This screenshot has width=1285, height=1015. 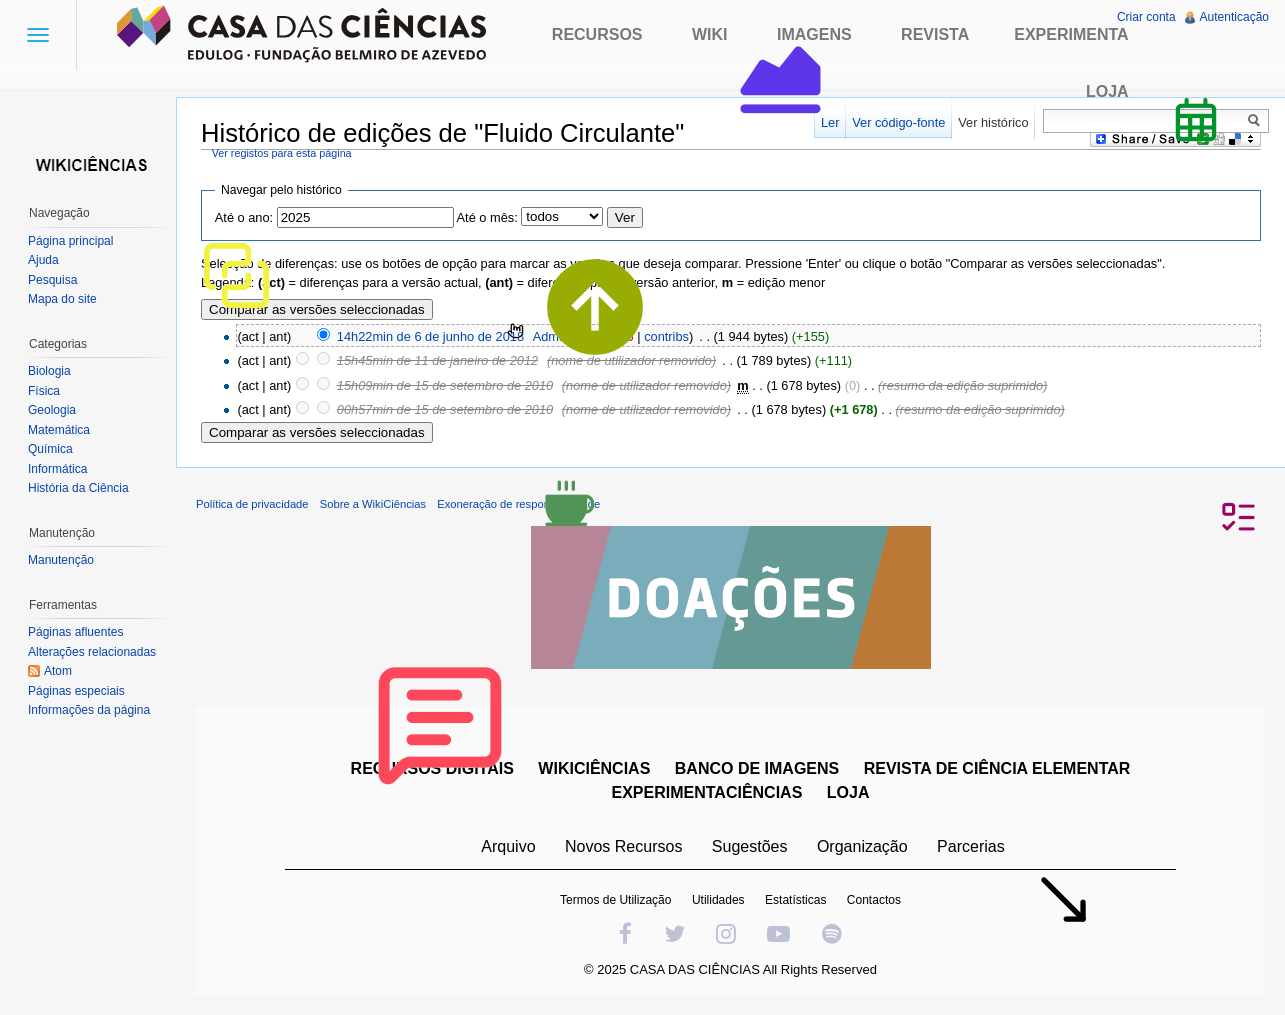 I want to click on open a chat or messaging feature, so click(x=440, y=723).